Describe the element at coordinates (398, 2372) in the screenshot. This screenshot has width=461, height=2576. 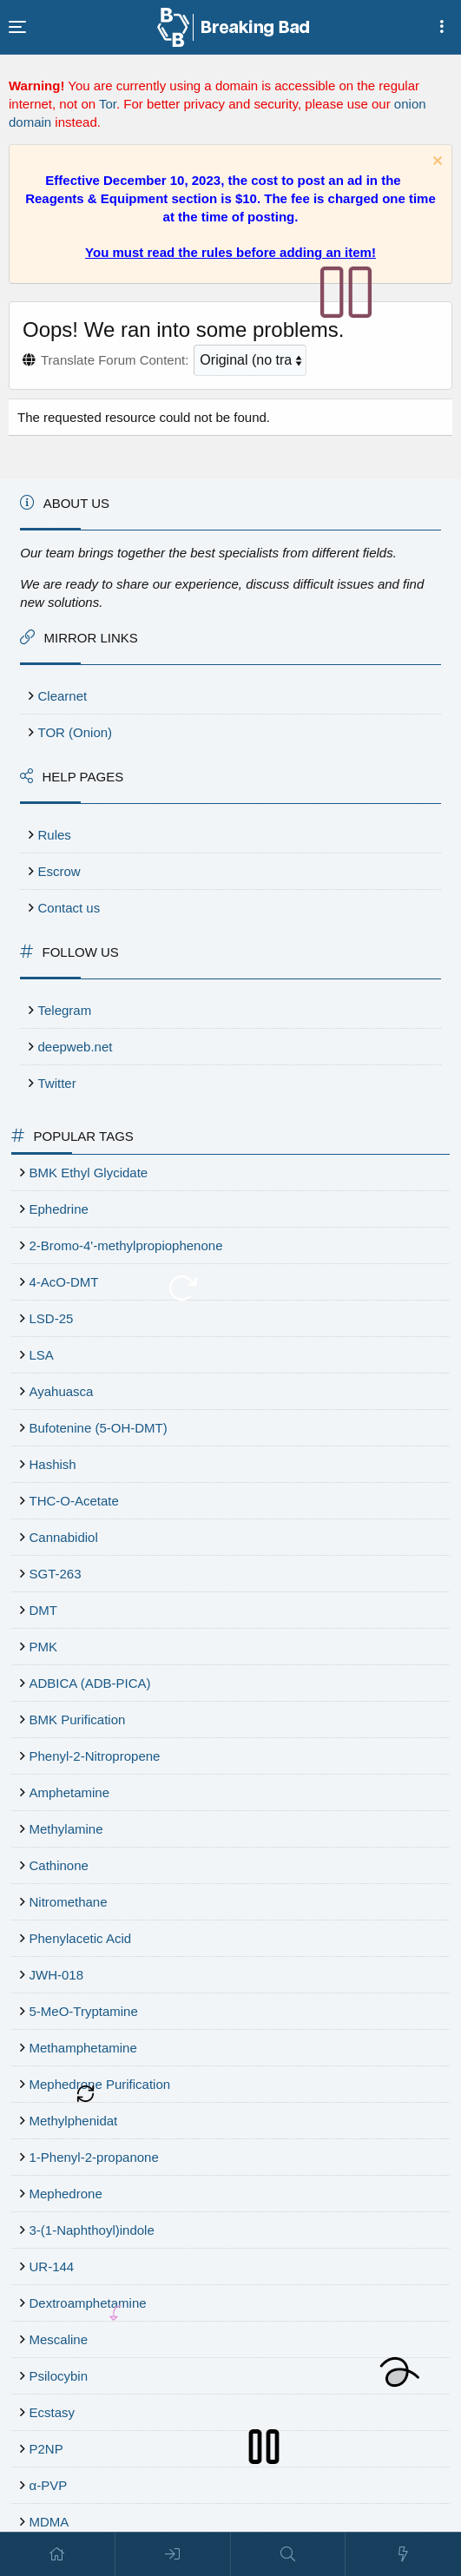
I see `activate freehand drawing or scribble mode` at that location.